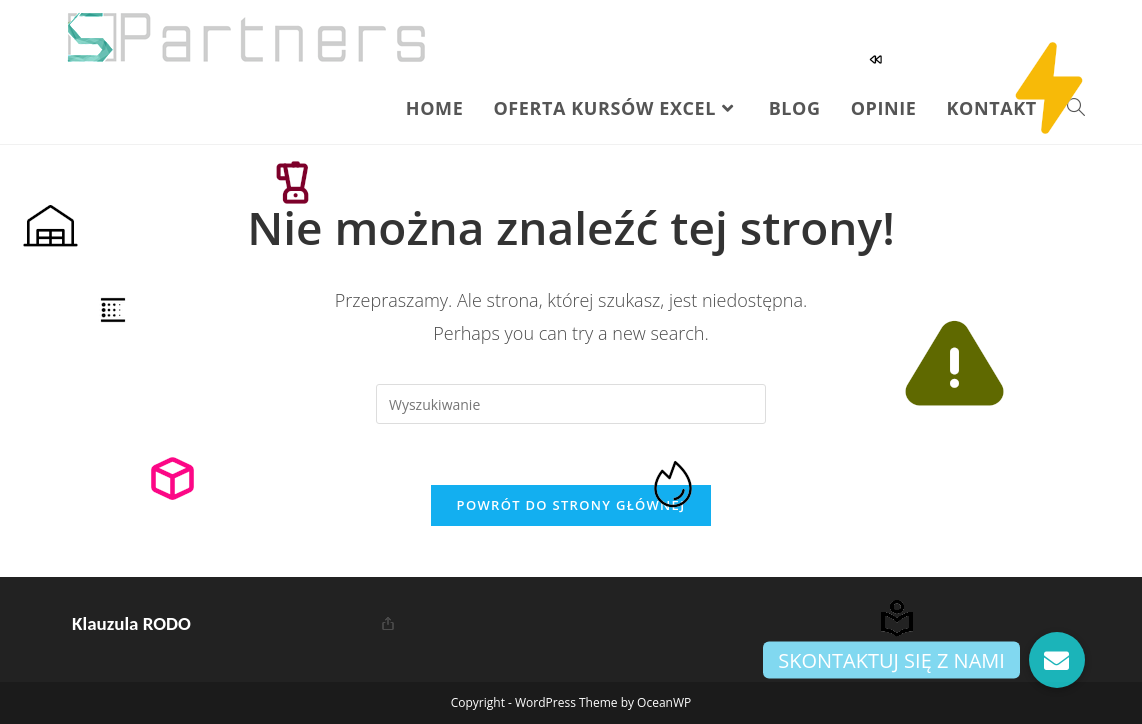 This screenshot has height=724, width=1142. What do you see at coordinates (673, 485) in the screenshot?
I see `indicates trending or popular content` at bounding box center [673, 485].